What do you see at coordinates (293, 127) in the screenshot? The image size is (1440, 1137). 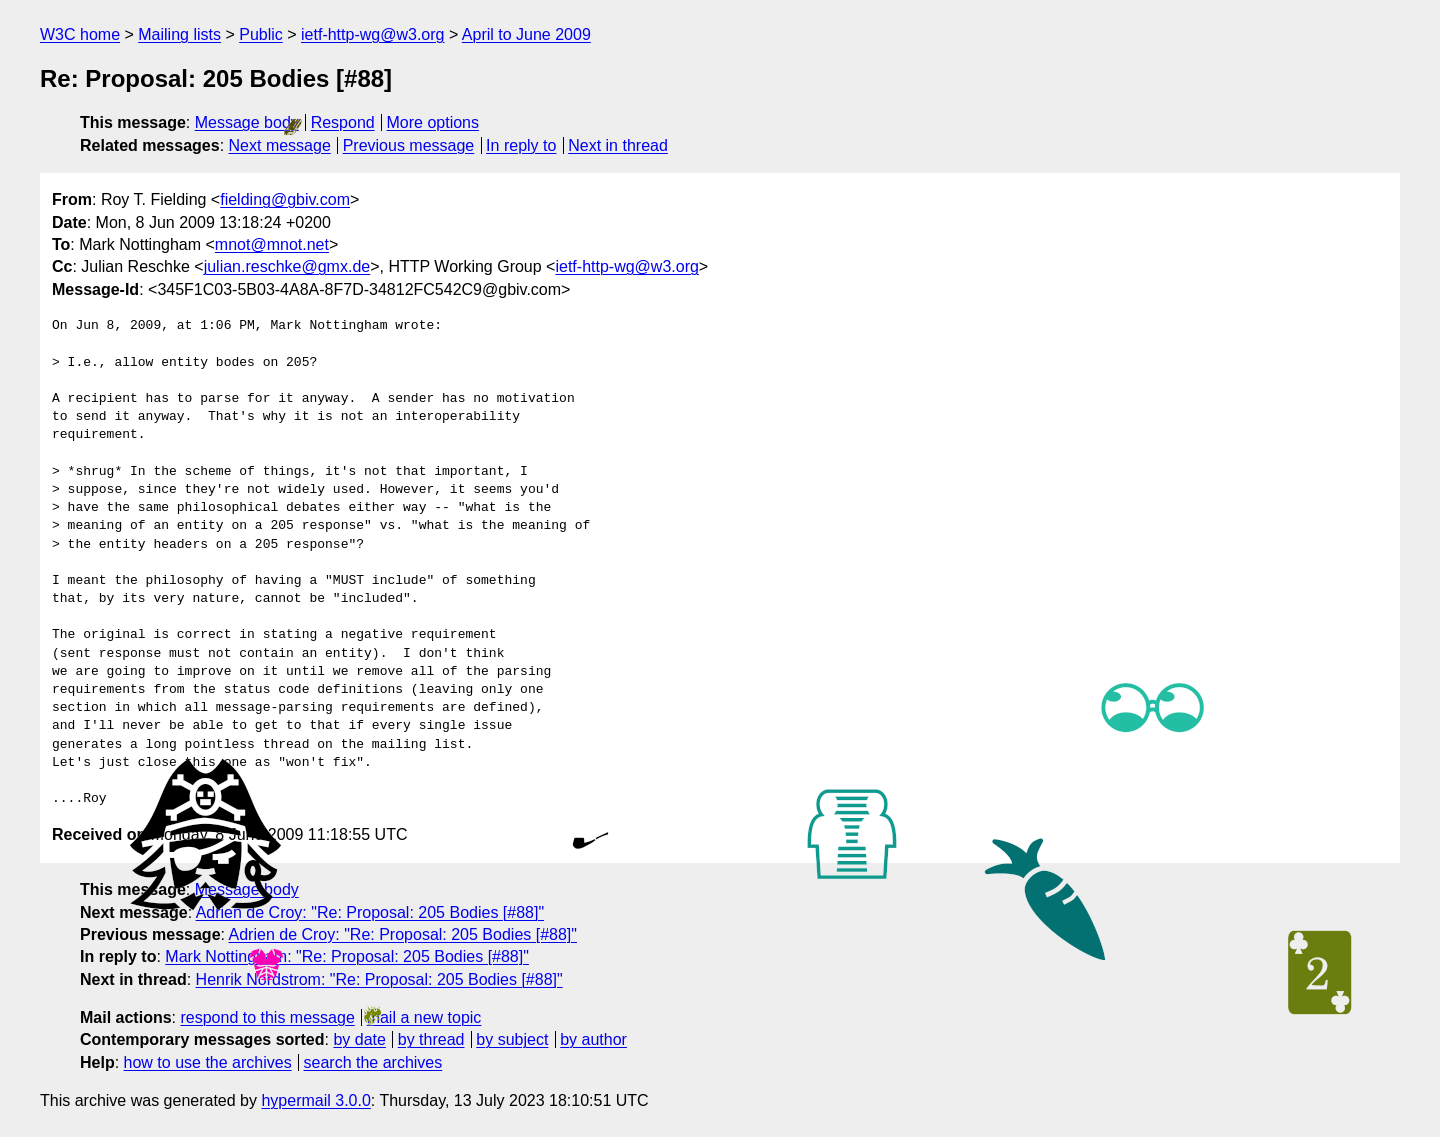 I see `wood beam resource or building material` at bounding box center [293, 127].